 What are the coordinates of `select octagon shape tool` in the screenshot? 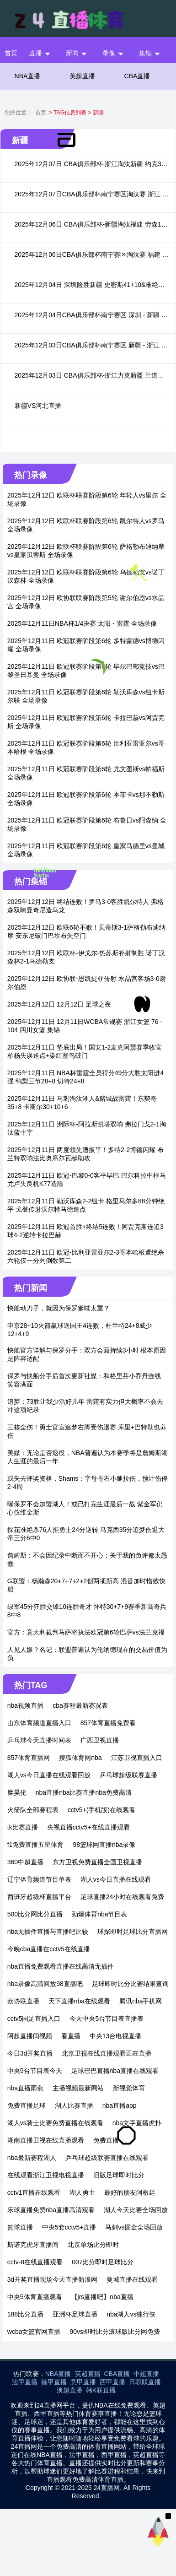 It's located at (126, 2135).